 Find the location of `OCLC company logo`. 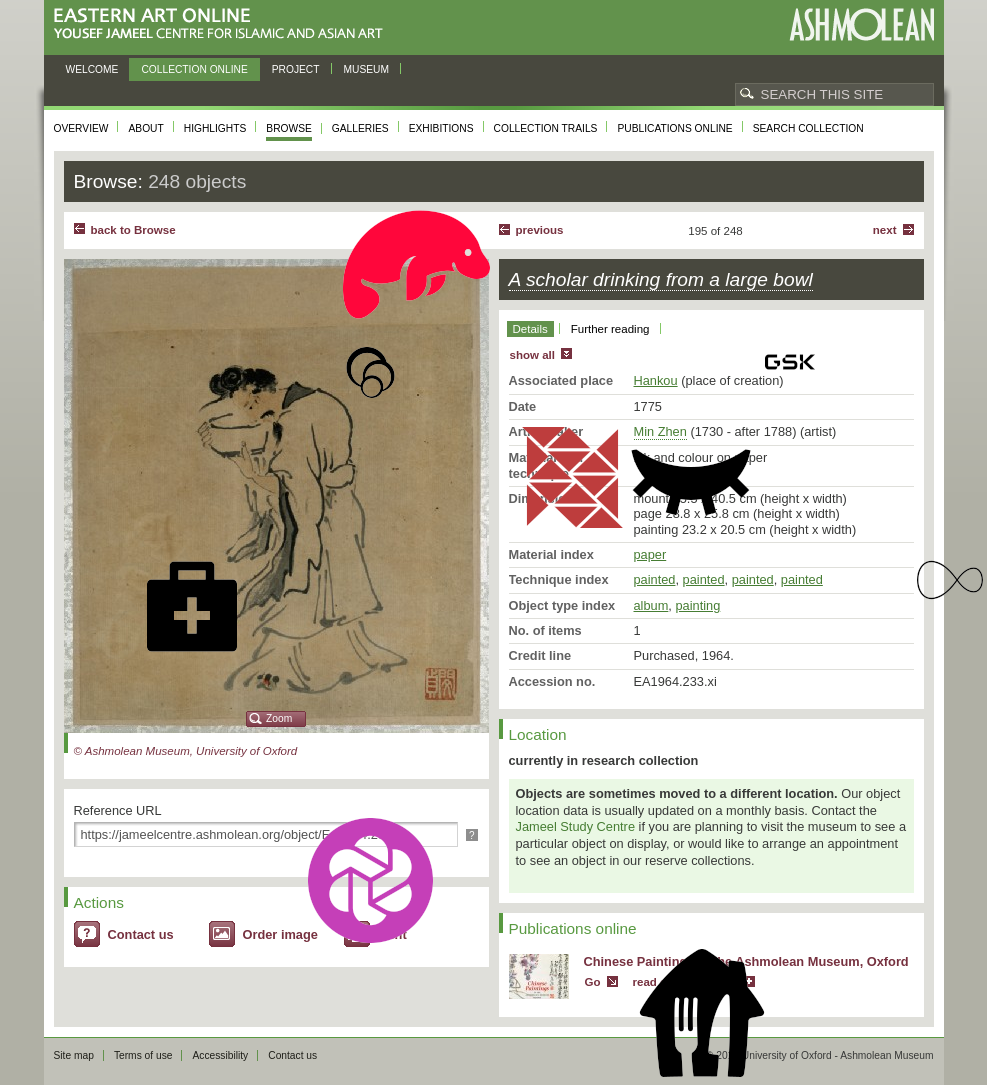

OCLC company logo is located at coordinates (370, 372).